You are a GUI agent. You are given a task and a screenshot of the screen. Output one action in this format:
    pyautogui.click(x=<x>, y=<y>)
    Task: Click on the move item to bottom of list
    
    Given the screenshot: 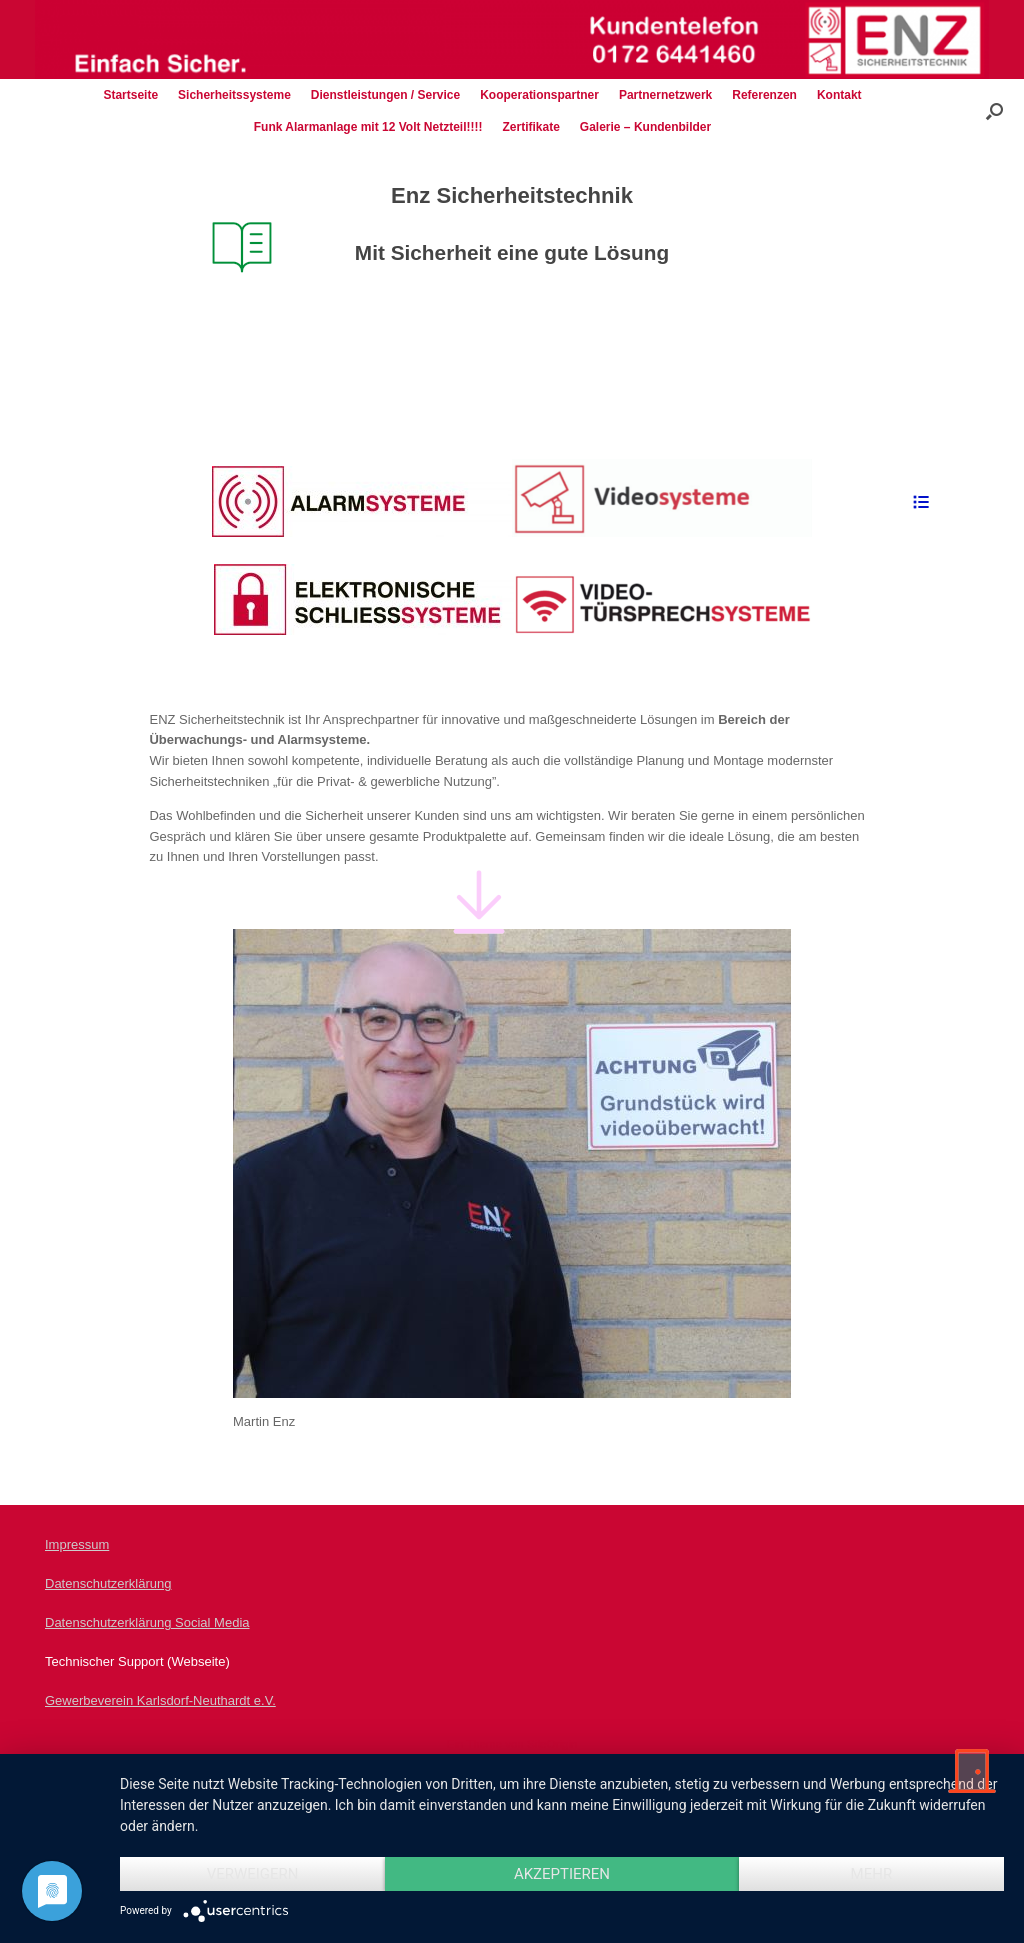 What is the action you would take?
    pyautogui.click(x=479, y=902)
    